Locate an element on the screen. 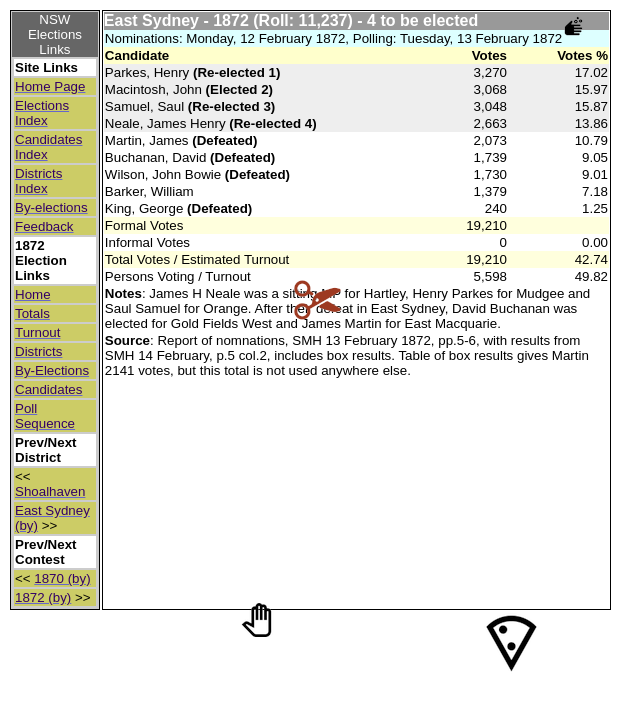 The width and height of the screenshot is (621, 720). hand washing or hygiene reminder is located at coordinates (574, 26).